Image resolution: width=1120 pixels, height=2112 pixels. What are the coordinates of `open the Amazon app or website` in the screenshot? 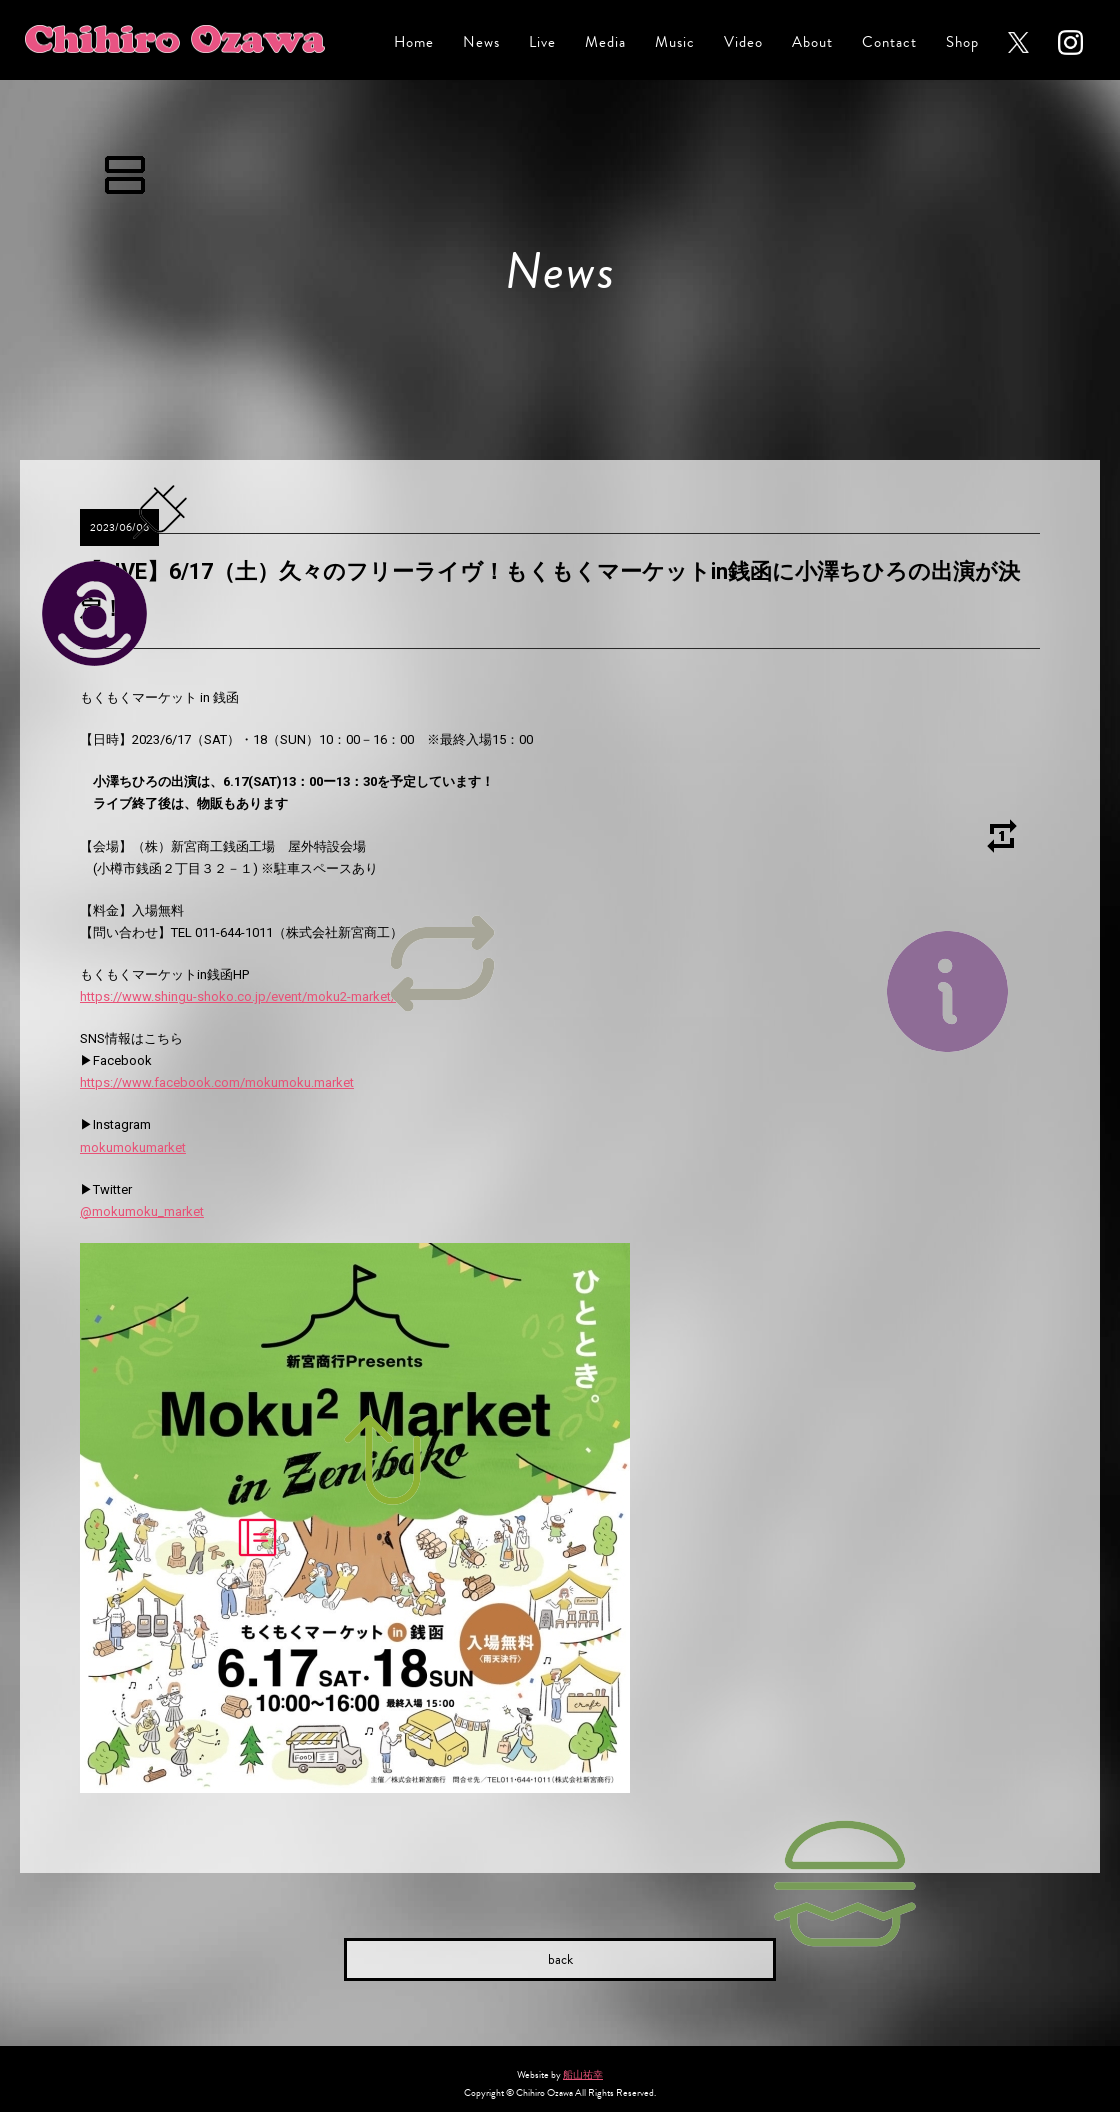 It's located at (94, 613).